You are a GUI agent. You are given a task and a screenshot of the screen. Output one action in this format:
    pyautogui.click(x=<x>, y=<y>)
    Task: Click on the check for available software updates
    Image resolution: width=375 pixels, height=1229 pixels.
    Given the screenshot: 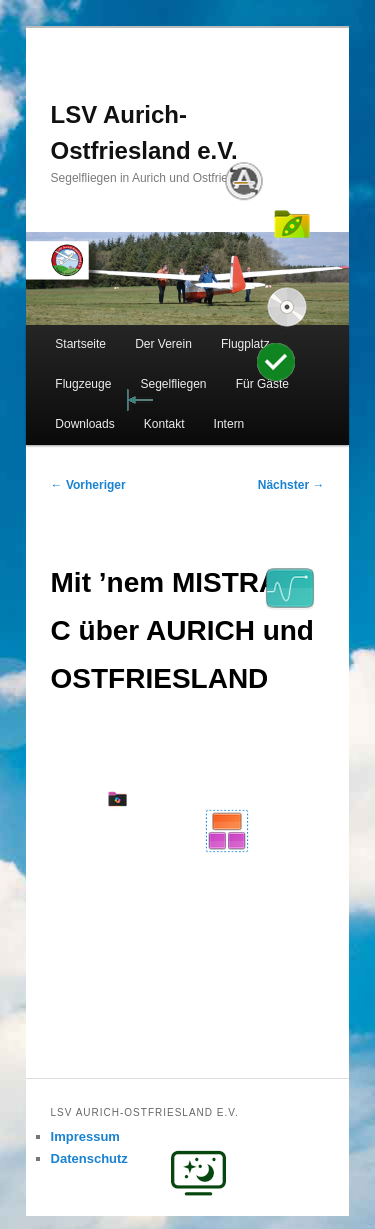 What is the action you would take?
    pyautogui.click(x=244, y=181)
    